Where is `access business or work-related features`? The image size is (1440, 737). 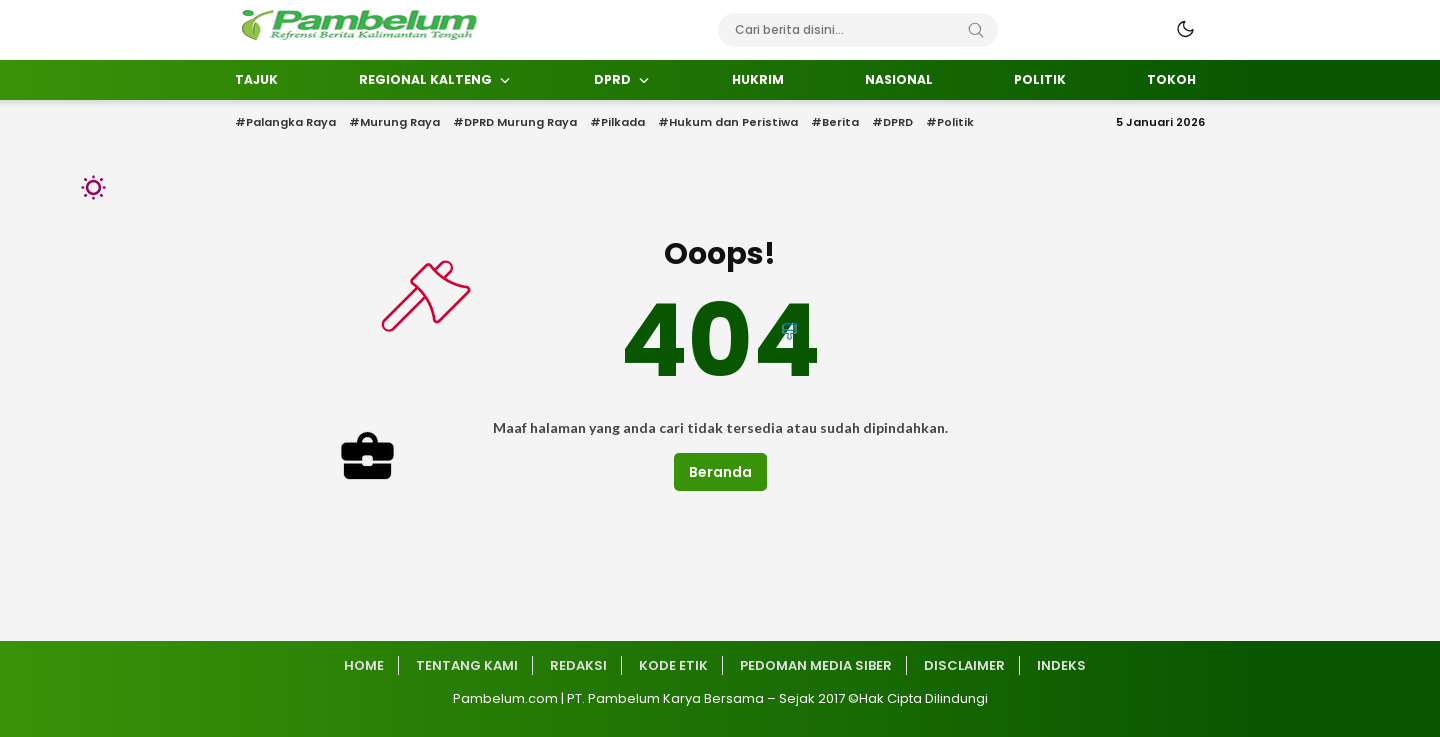 access business or work-related features is located at coordinates (367, 455).